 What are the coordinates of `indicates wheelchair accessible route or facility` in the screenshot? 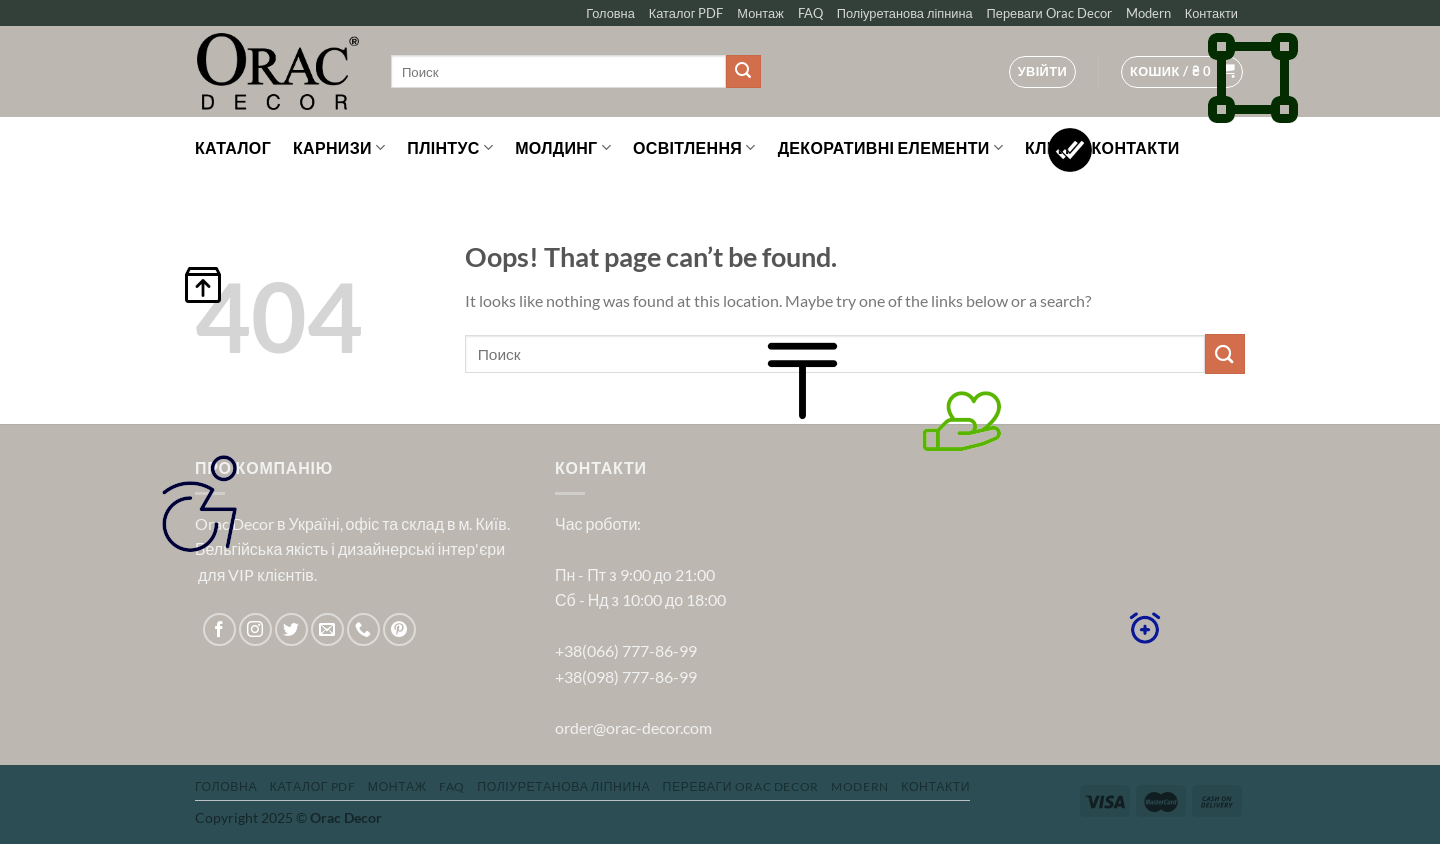 It's located at (201, 505).